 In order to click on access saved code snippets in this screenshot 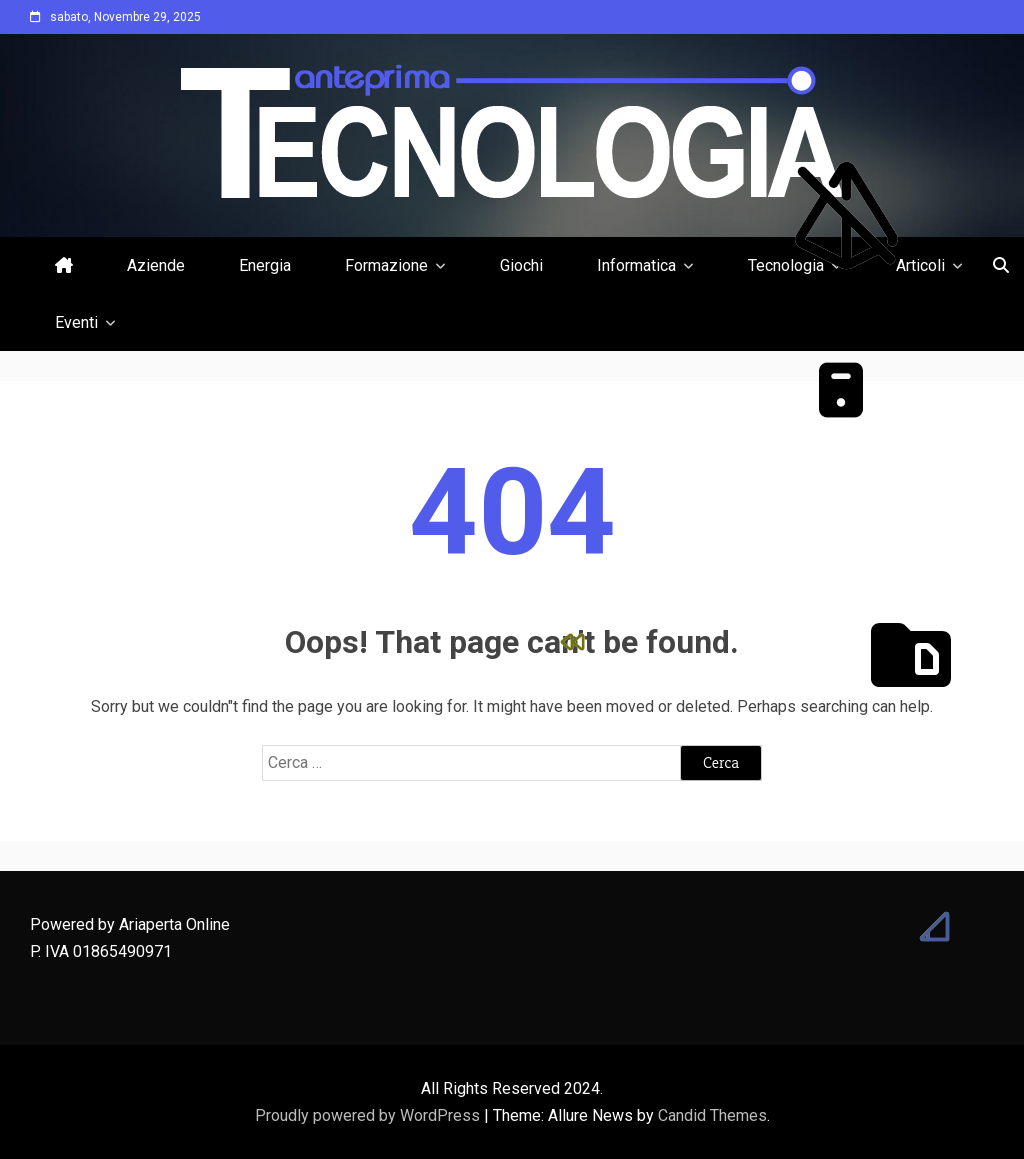, I will do `click(911, 655)`.